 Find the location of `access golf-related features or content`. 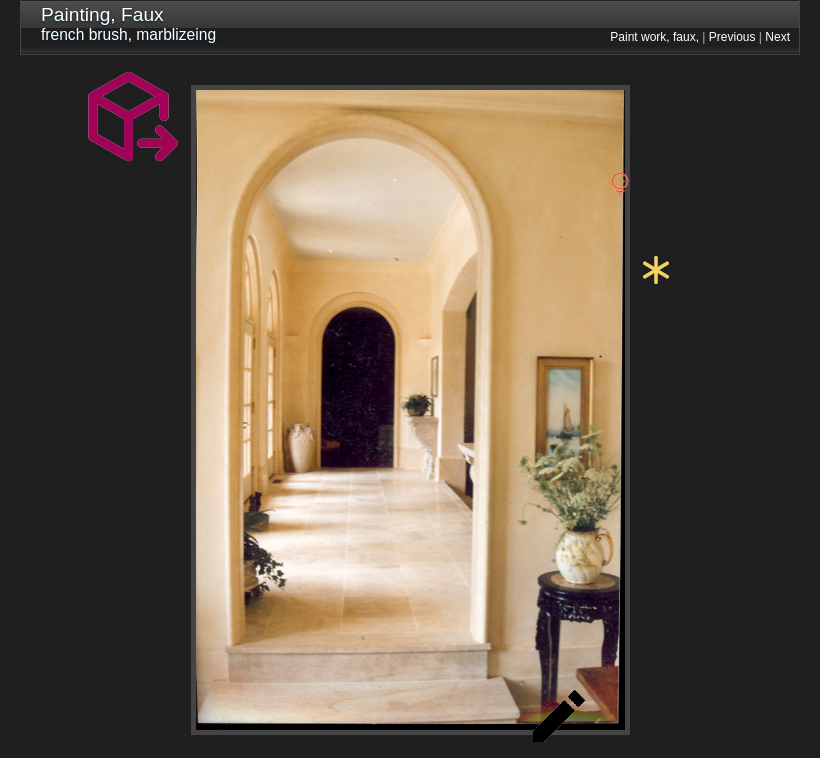

access golf-related features or content is located at coordinates (620, 184).